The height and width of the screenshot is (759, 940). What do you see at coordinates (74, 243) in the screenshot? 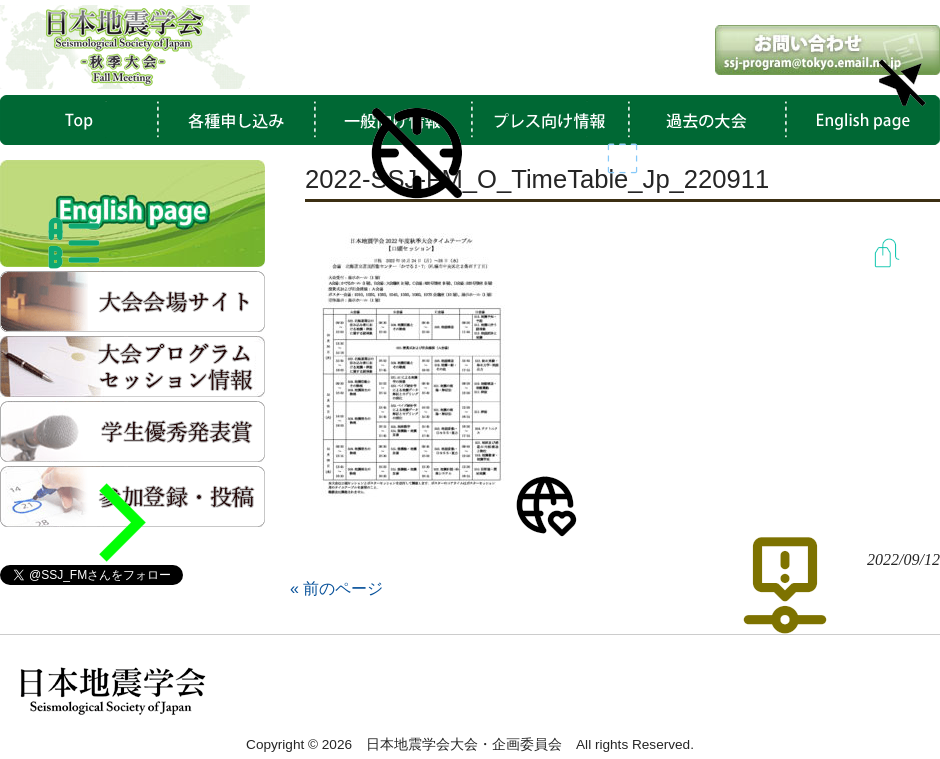
I see `toggle alphabetical list view` at bounding box center [74, 243].